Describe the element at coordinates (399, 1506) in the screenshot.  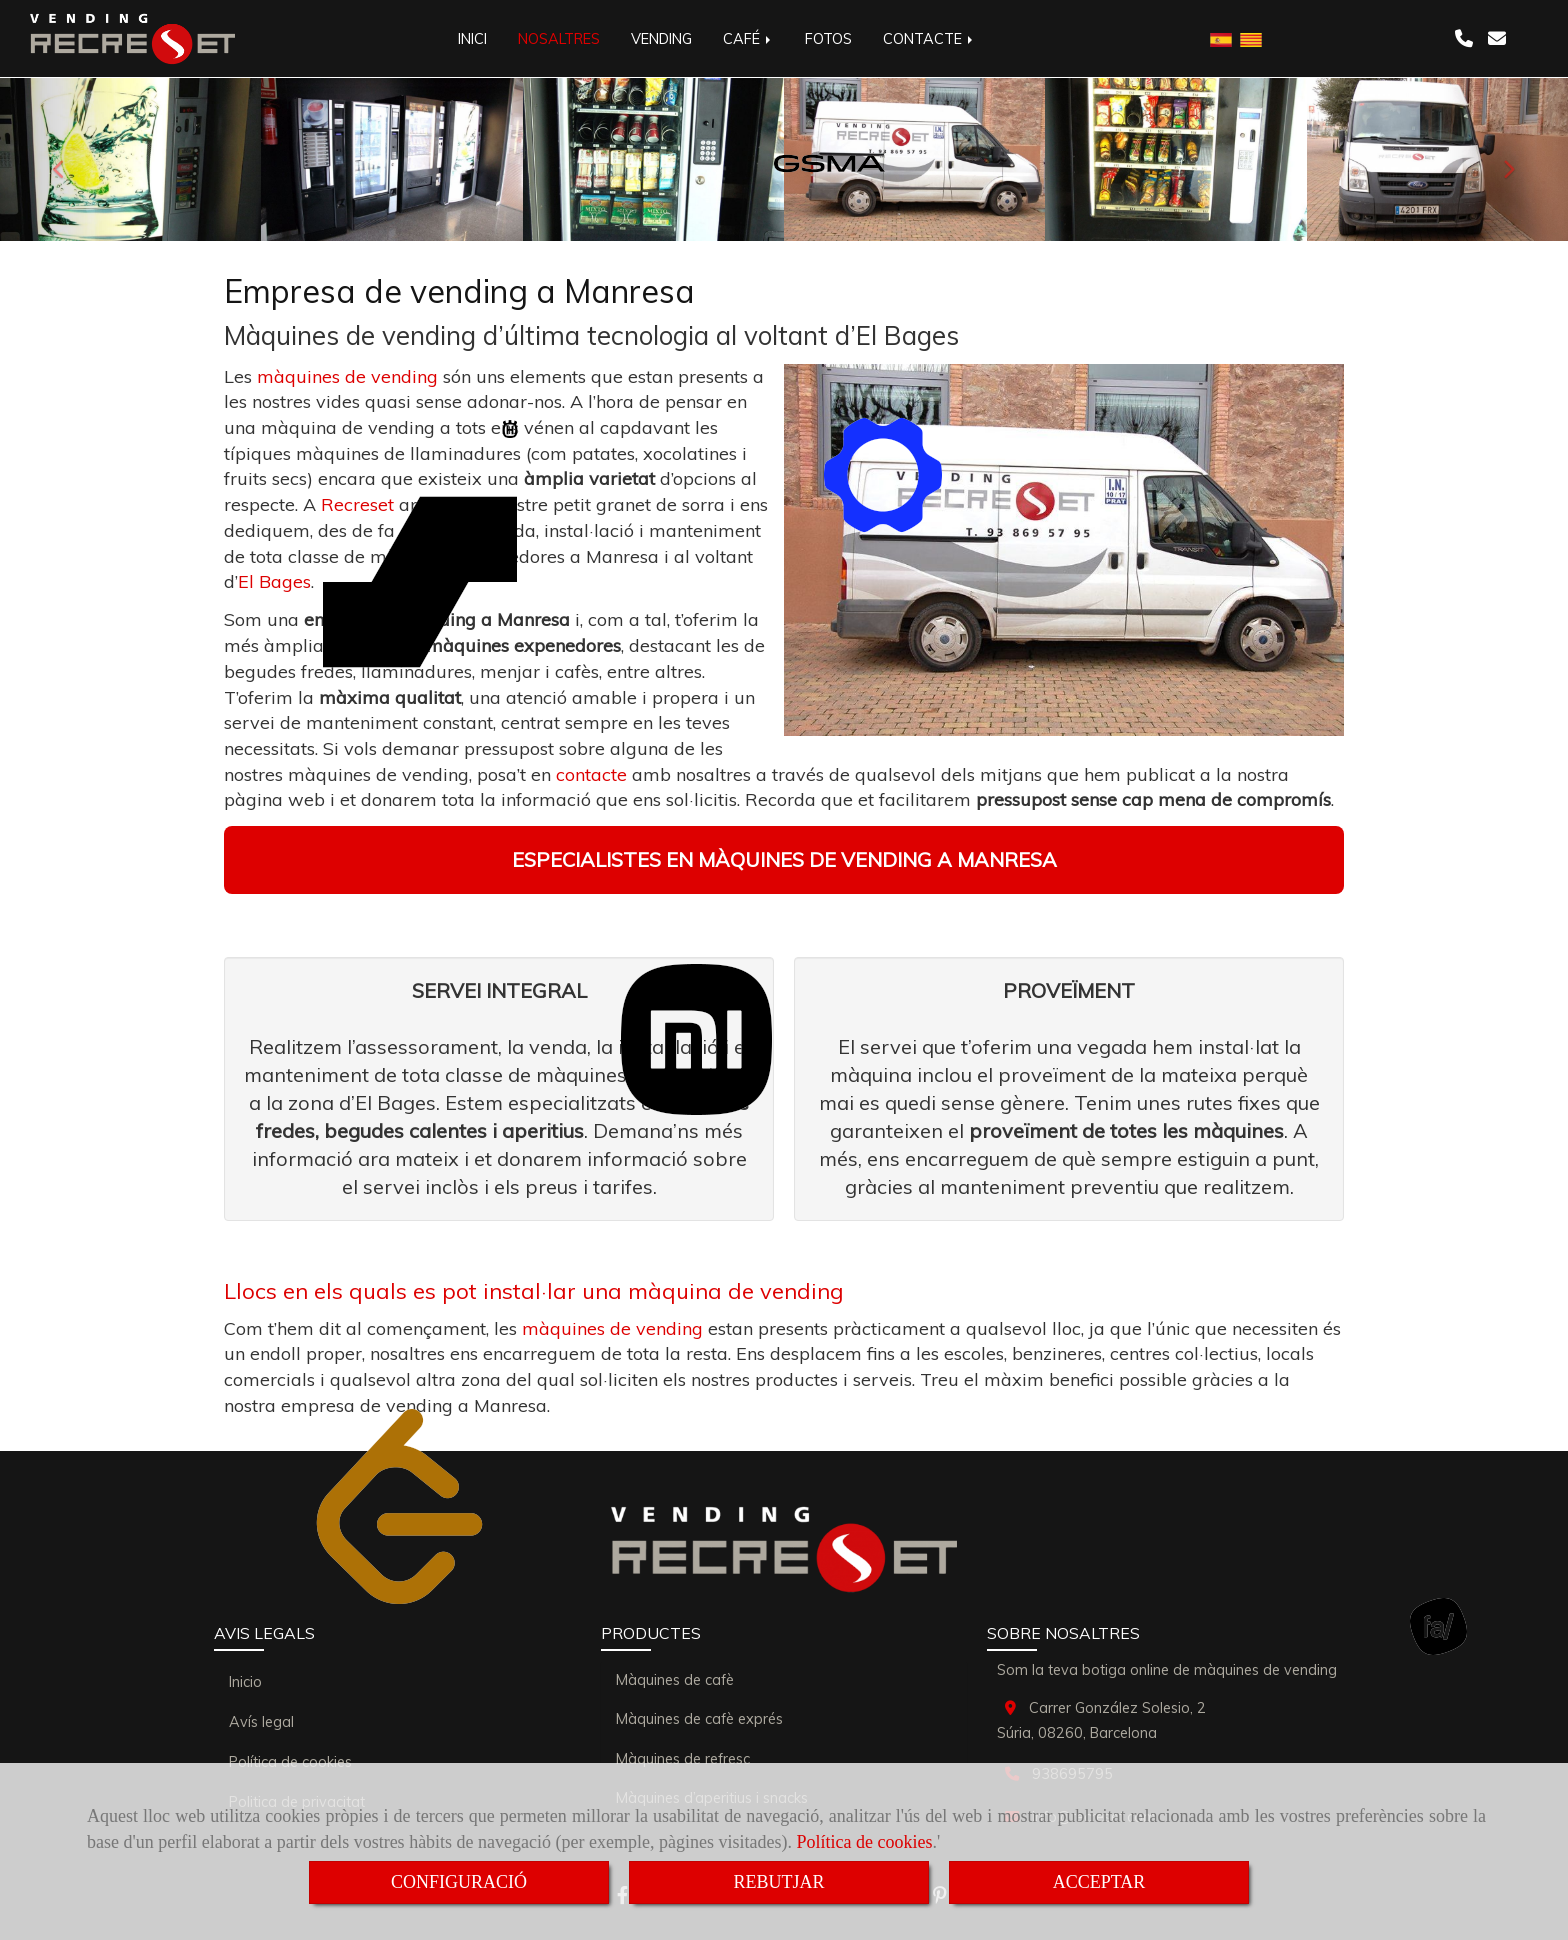
I see `open leetcode app or website` at that location.